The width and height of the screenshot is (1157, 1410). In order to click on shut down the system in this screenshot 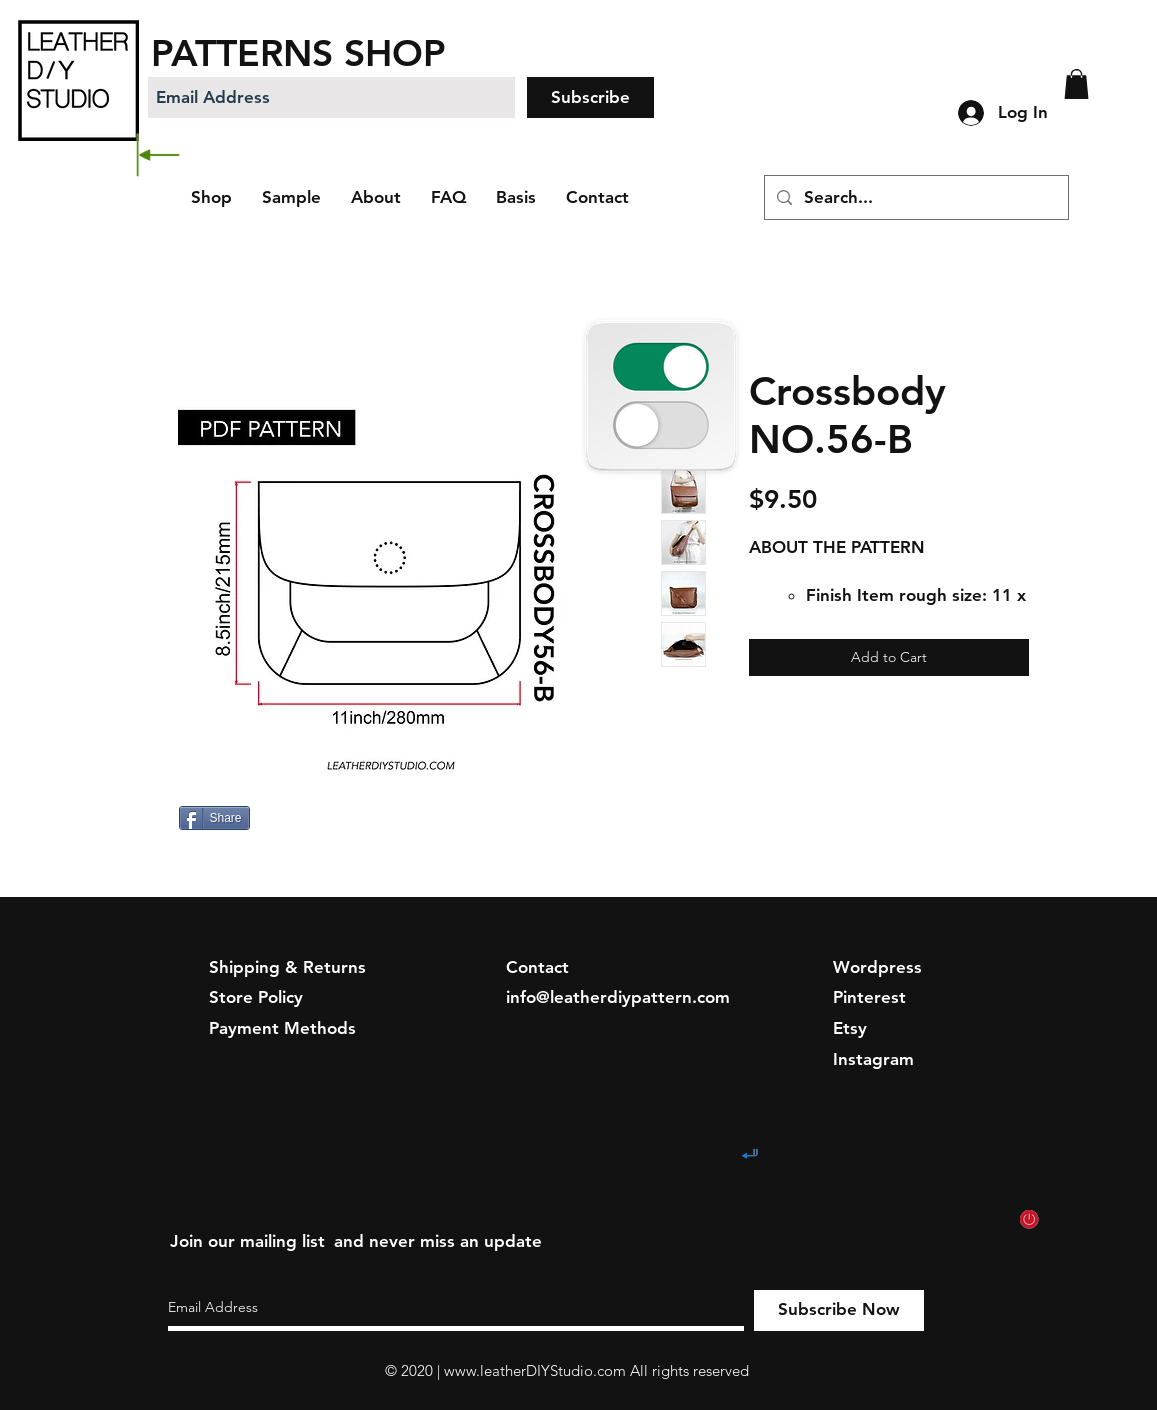, I will do `click(1029, 1219)`.